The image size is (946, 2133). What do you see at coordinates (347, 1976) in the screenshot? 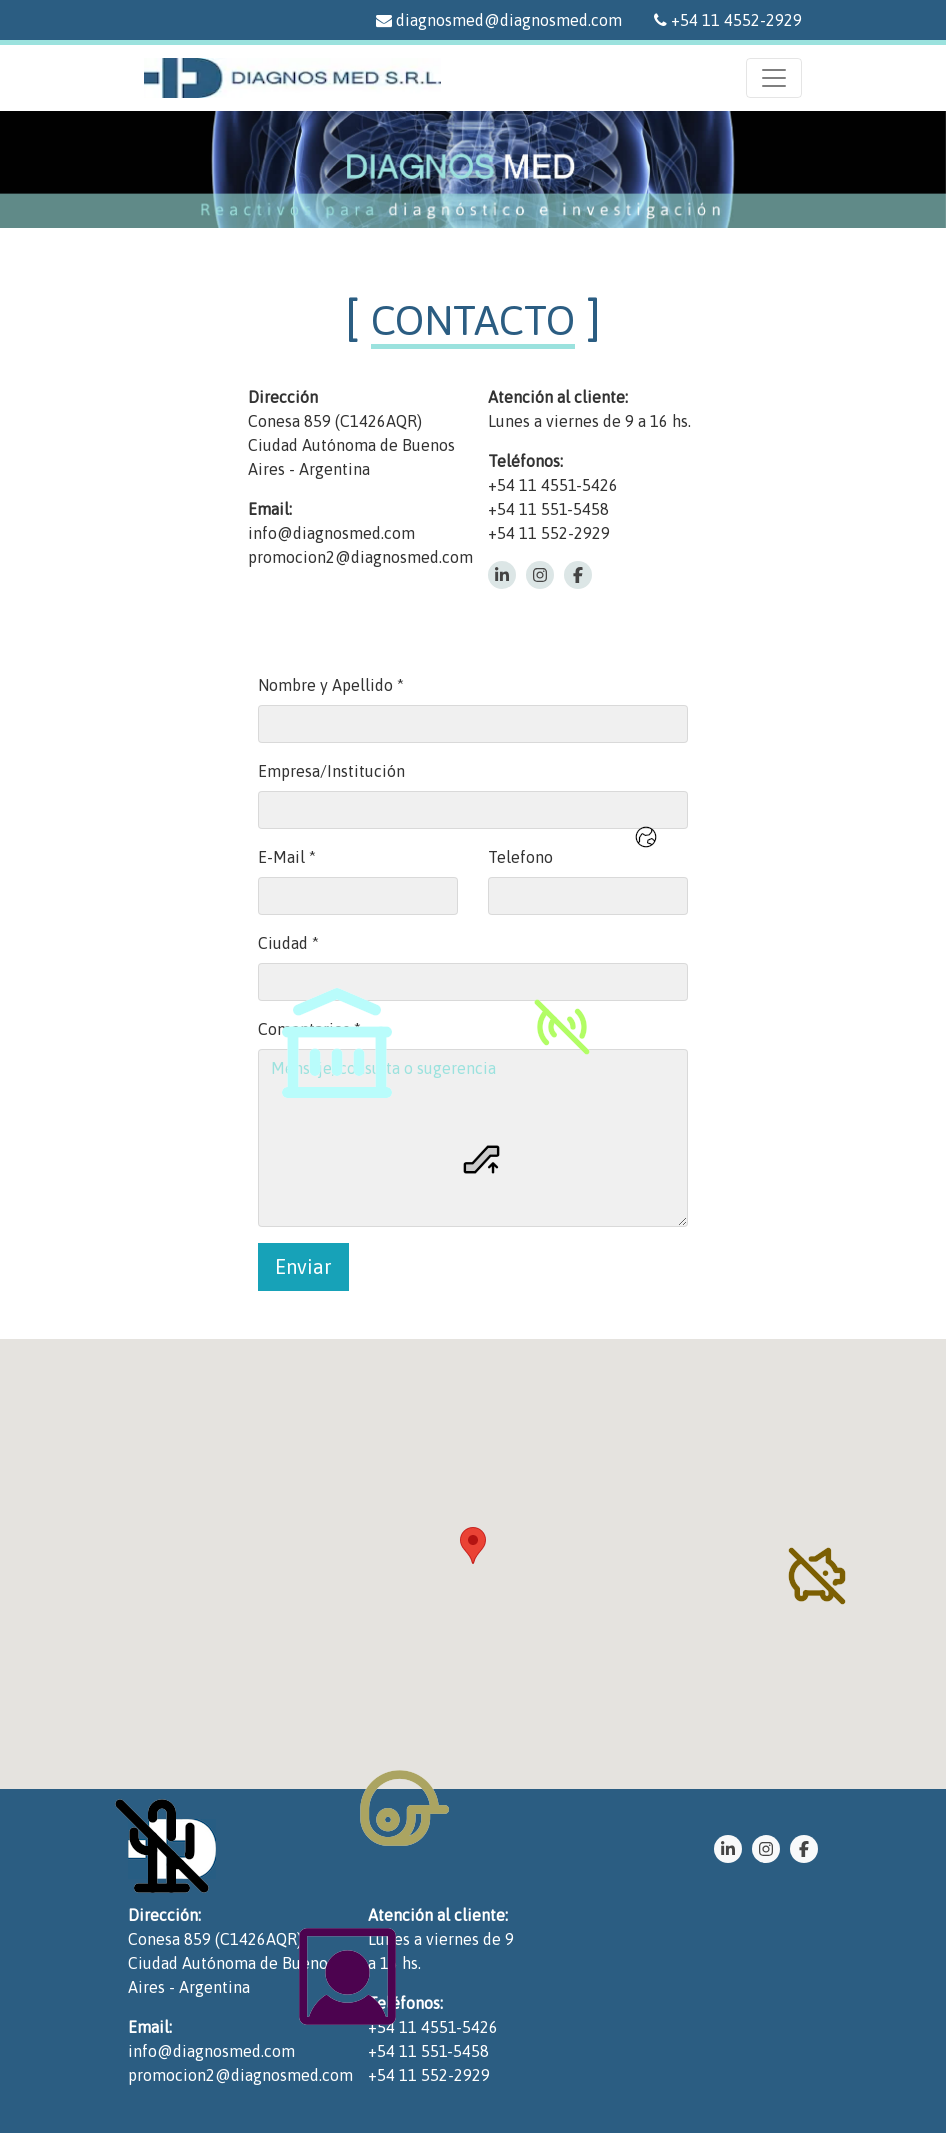
I see `view user profile` at bounding box center [347, 1976].